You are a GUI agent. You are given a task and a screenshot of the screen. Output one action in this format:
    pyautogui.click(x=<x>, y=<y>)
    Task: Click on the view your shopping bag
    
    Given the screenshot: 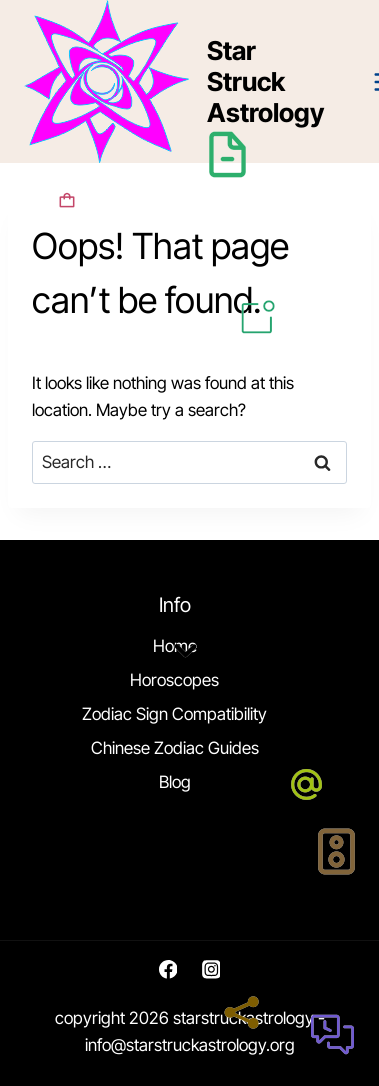 What is the action you would take?
    pyautogui.click(x=67, y=201)
    